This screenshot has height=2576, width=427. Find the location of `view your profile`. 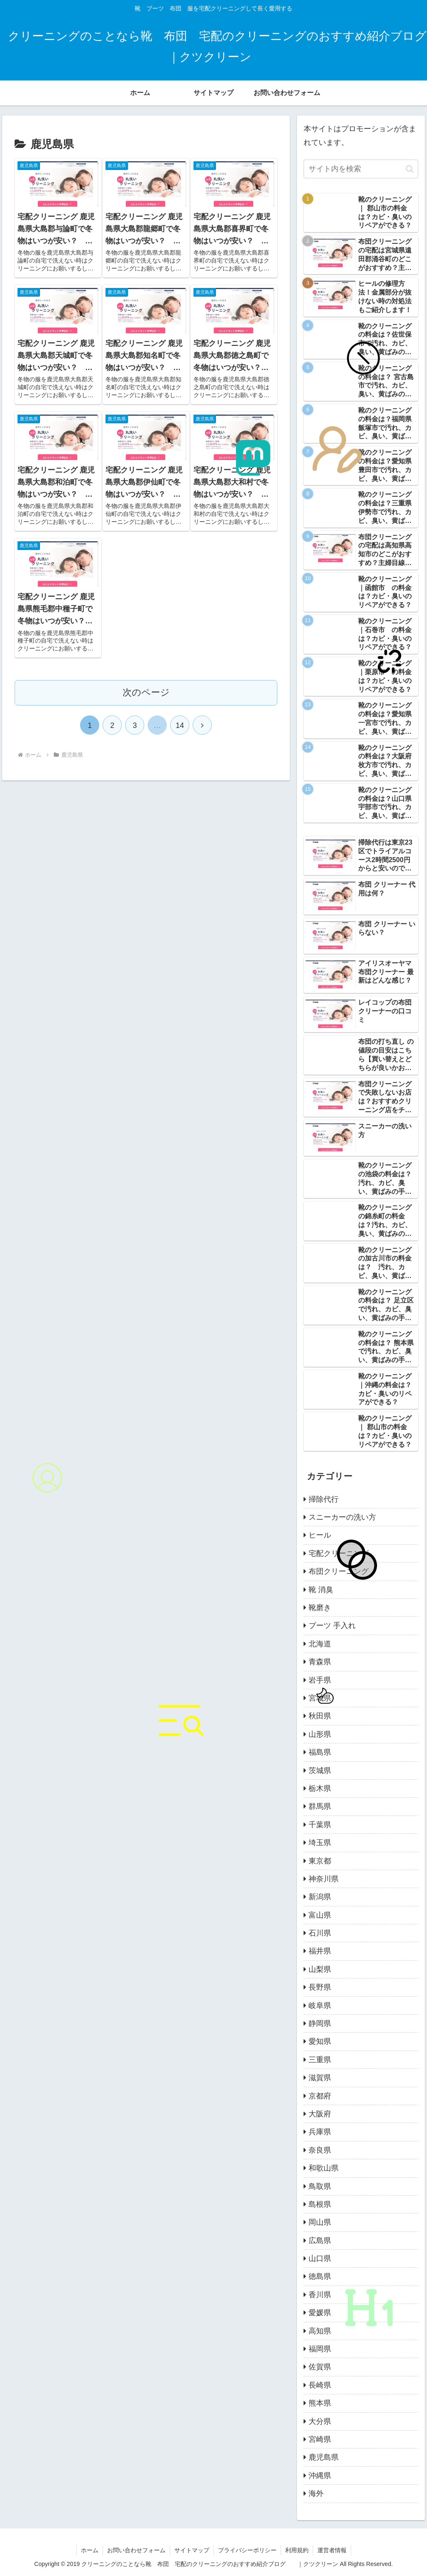

view your profile is located at coordinates (47, 1478).